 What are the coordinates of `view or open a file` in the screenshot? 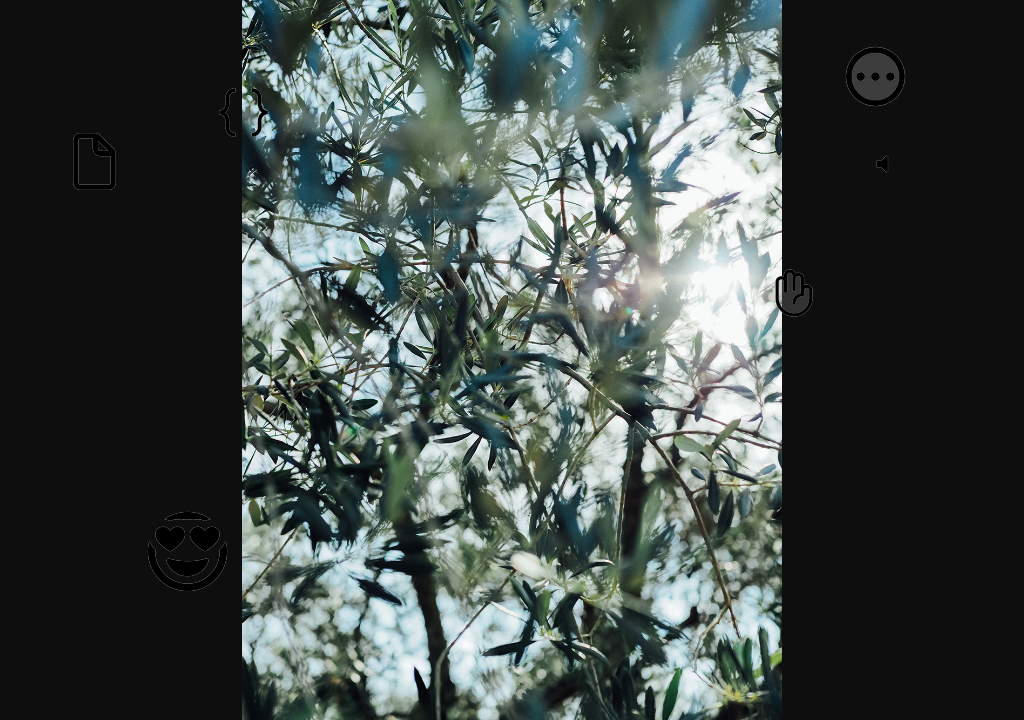 It's located at (94, 161).